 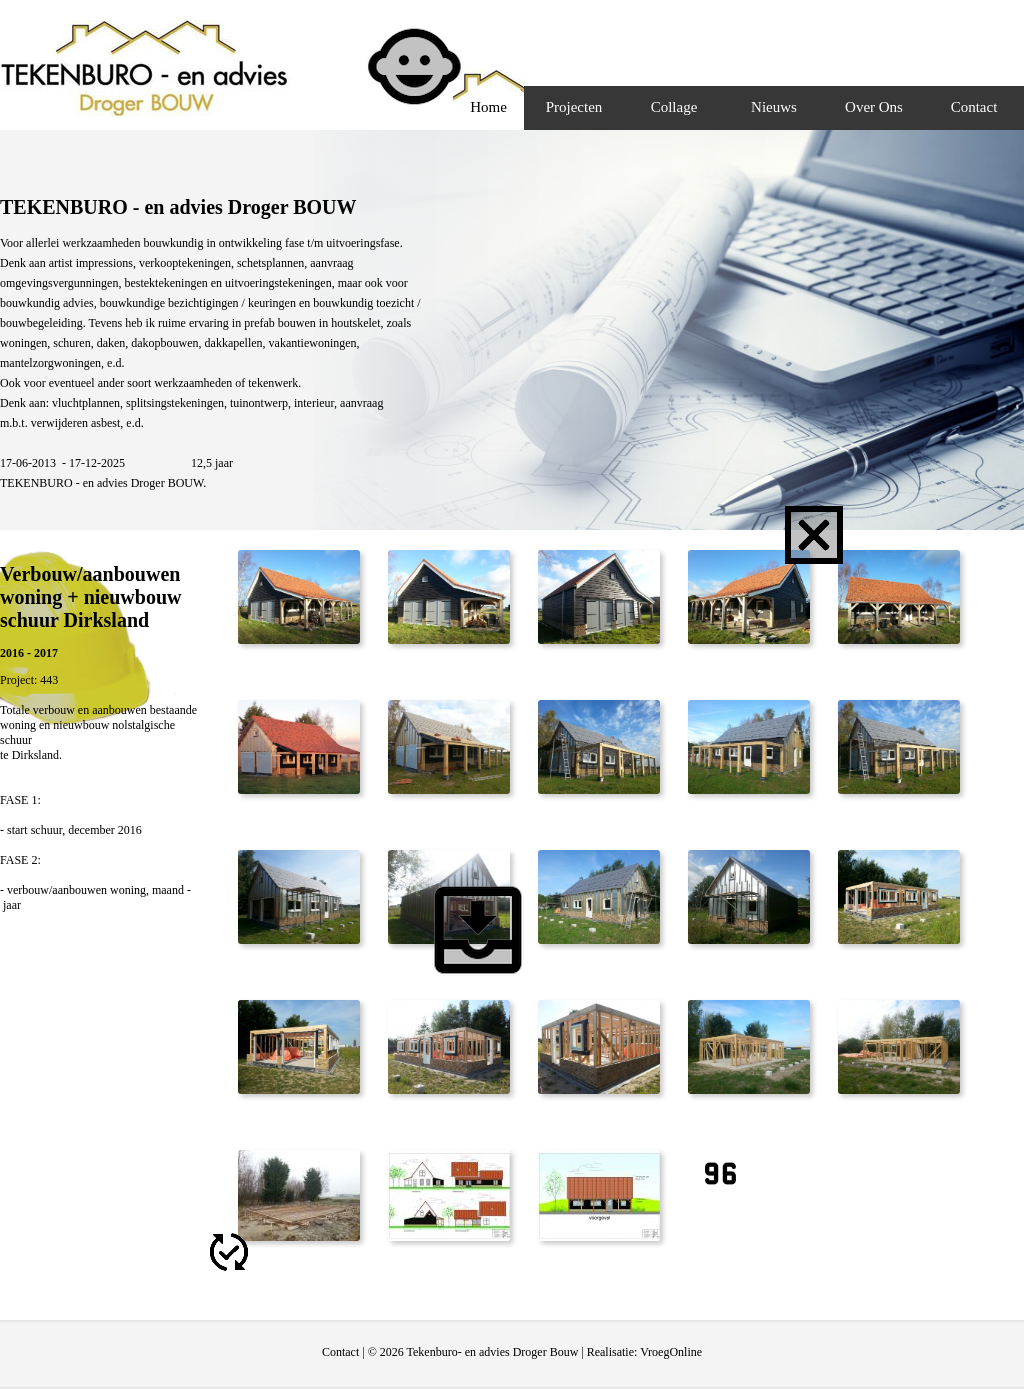 I want to click on access child-friendly or kids mode settings, so click(x=414, y=66).